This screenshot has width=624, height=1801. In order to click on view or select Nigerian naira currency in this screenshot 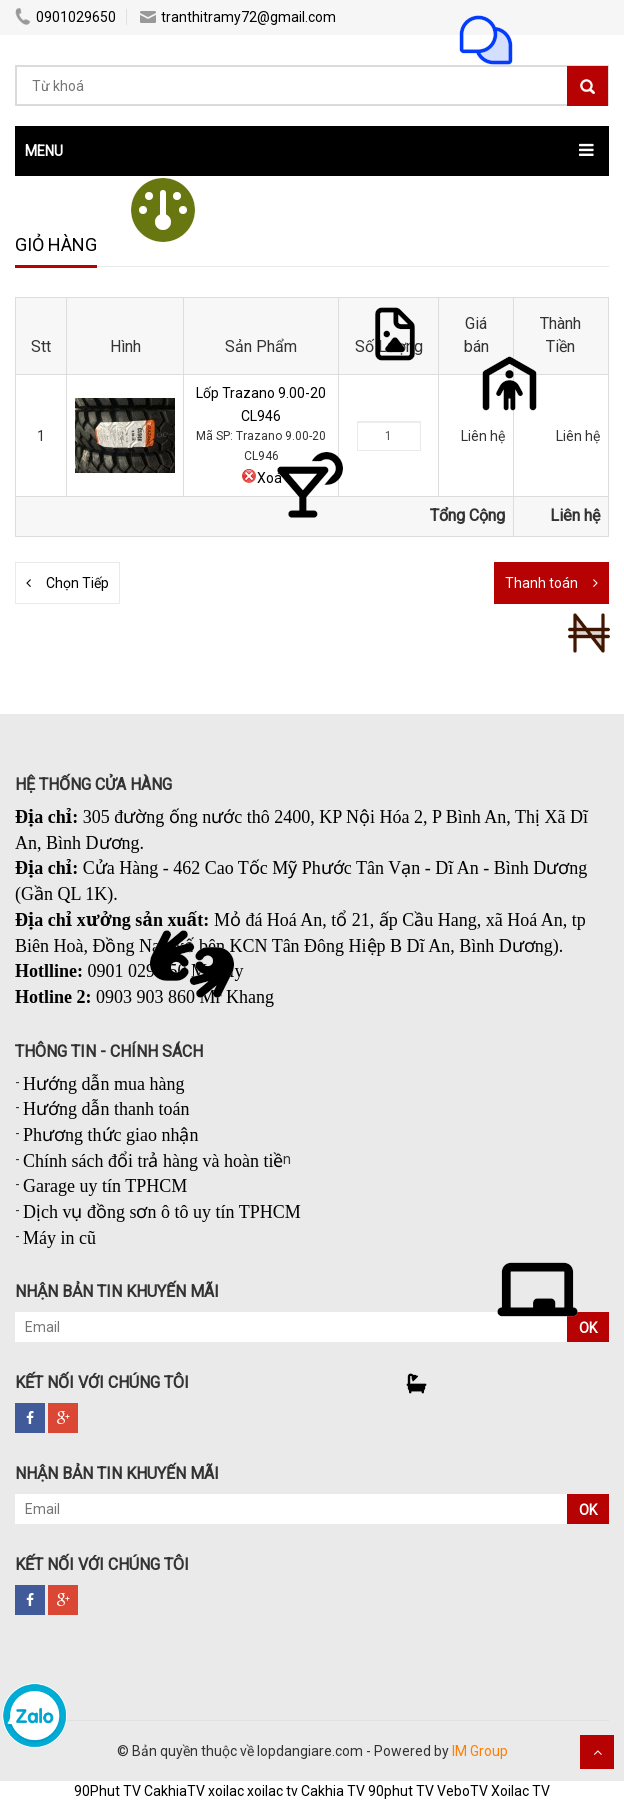, I will do `click(589, 633)`.